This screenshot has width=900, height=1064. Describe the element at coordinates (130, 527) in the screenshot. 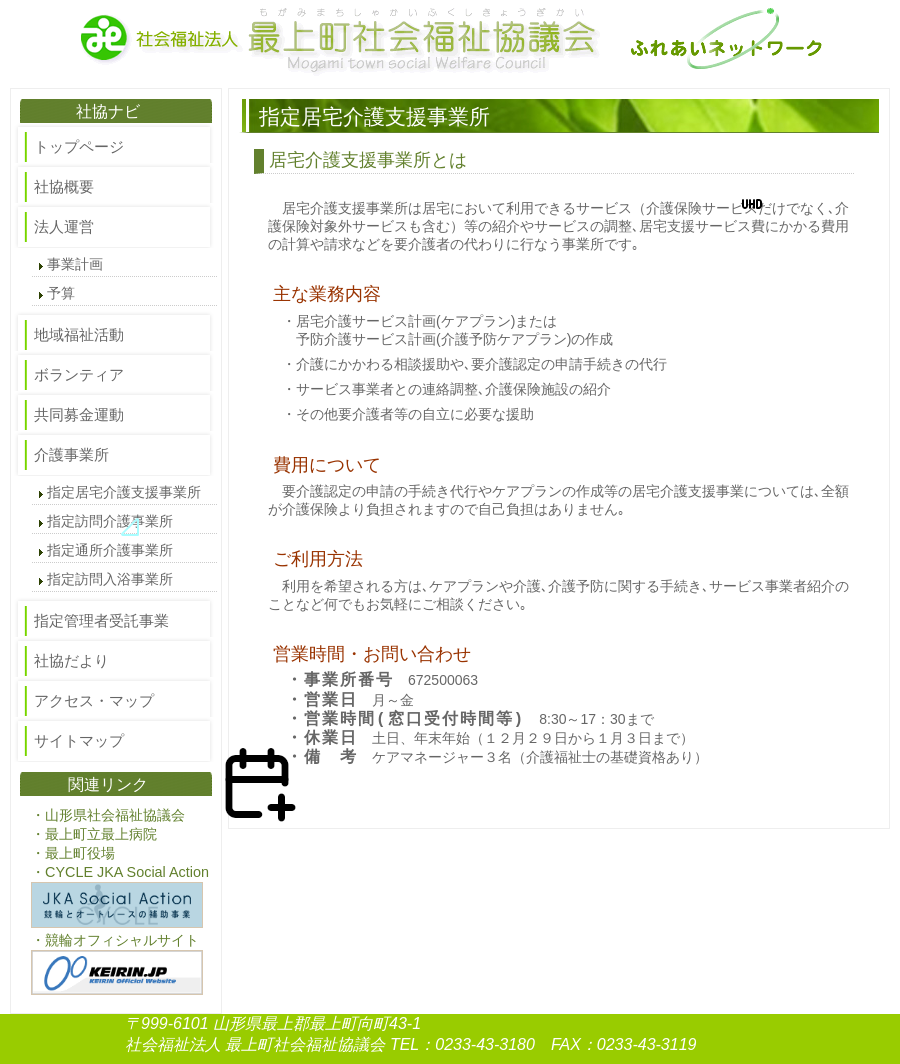

I see `indicates weak cellular signal strength` at that location.